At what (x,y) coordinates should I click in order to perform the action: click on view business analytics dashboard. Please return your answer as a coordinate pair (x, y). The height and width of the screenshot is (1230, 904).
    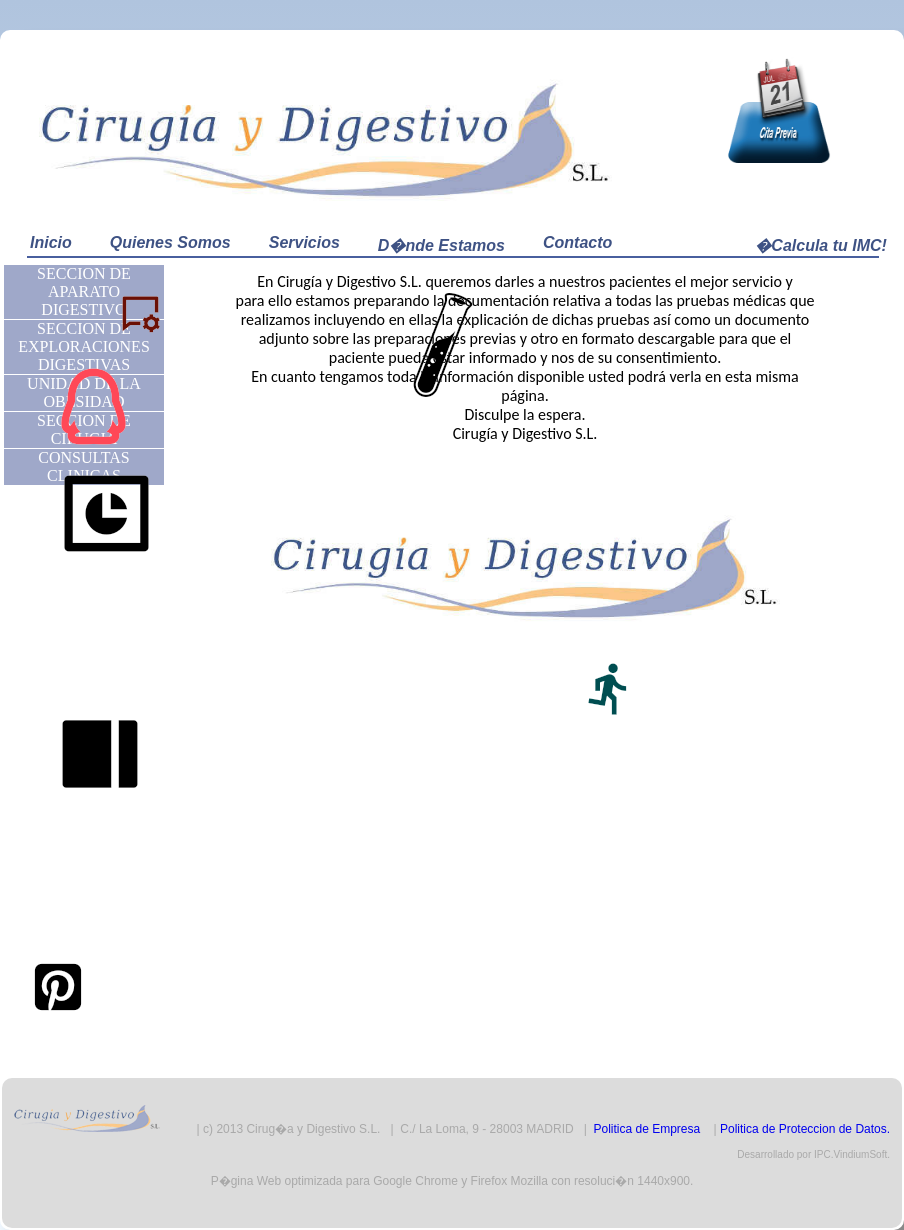
    Looking at the image, I should click on (106, 513).